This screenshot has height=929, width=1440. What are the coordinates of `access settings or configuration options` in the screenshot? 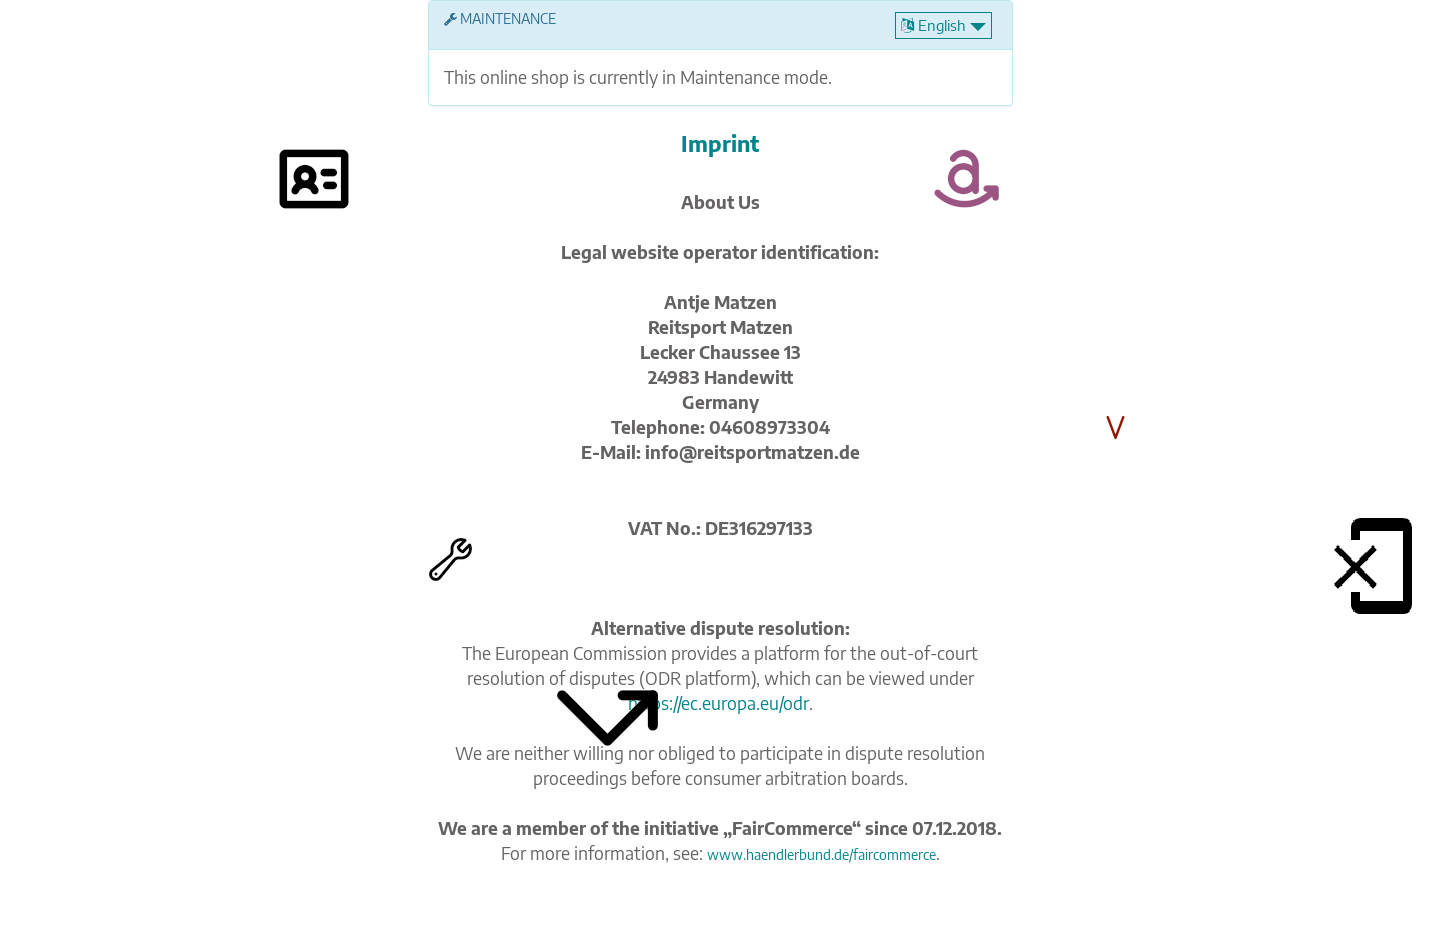 It's located at (450, 559).